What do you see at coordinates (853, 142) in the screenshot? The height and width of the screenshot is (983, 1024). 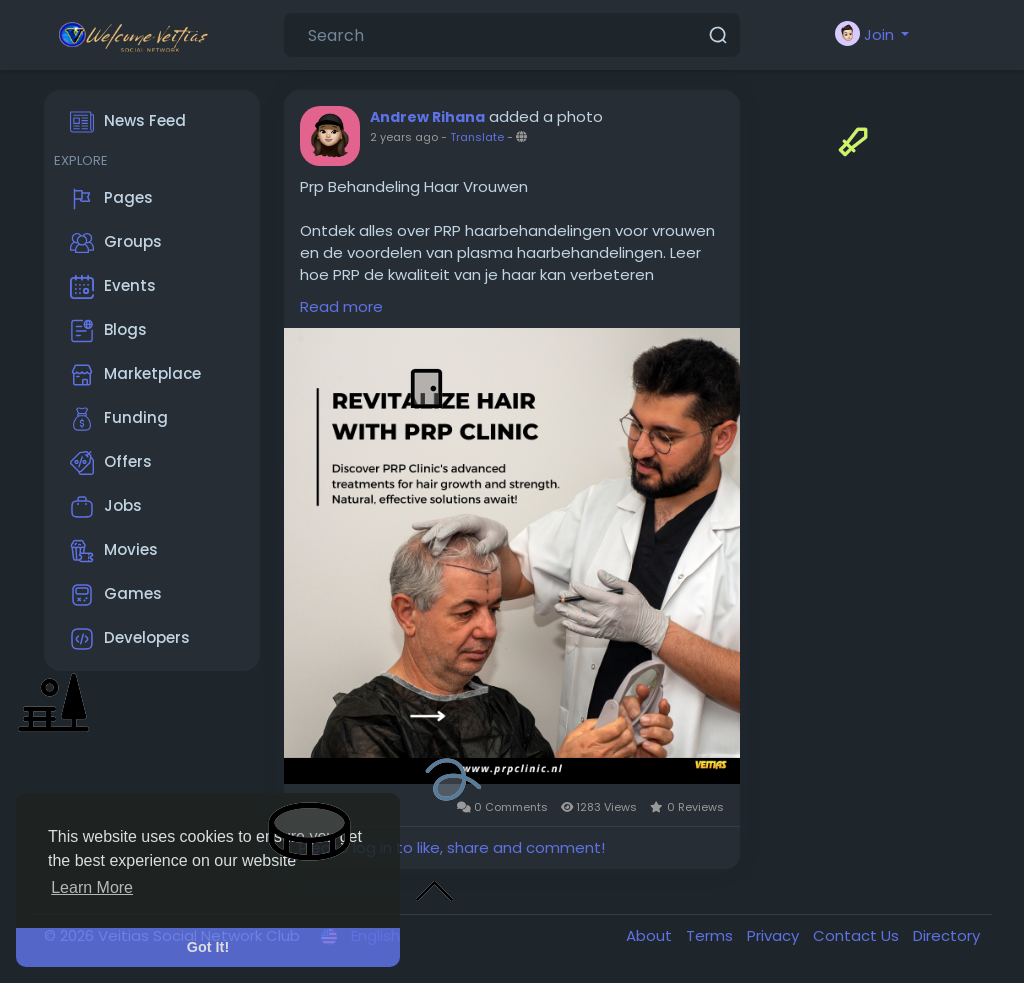 I see `access combat or battle features` at bounding box center [853, 142].